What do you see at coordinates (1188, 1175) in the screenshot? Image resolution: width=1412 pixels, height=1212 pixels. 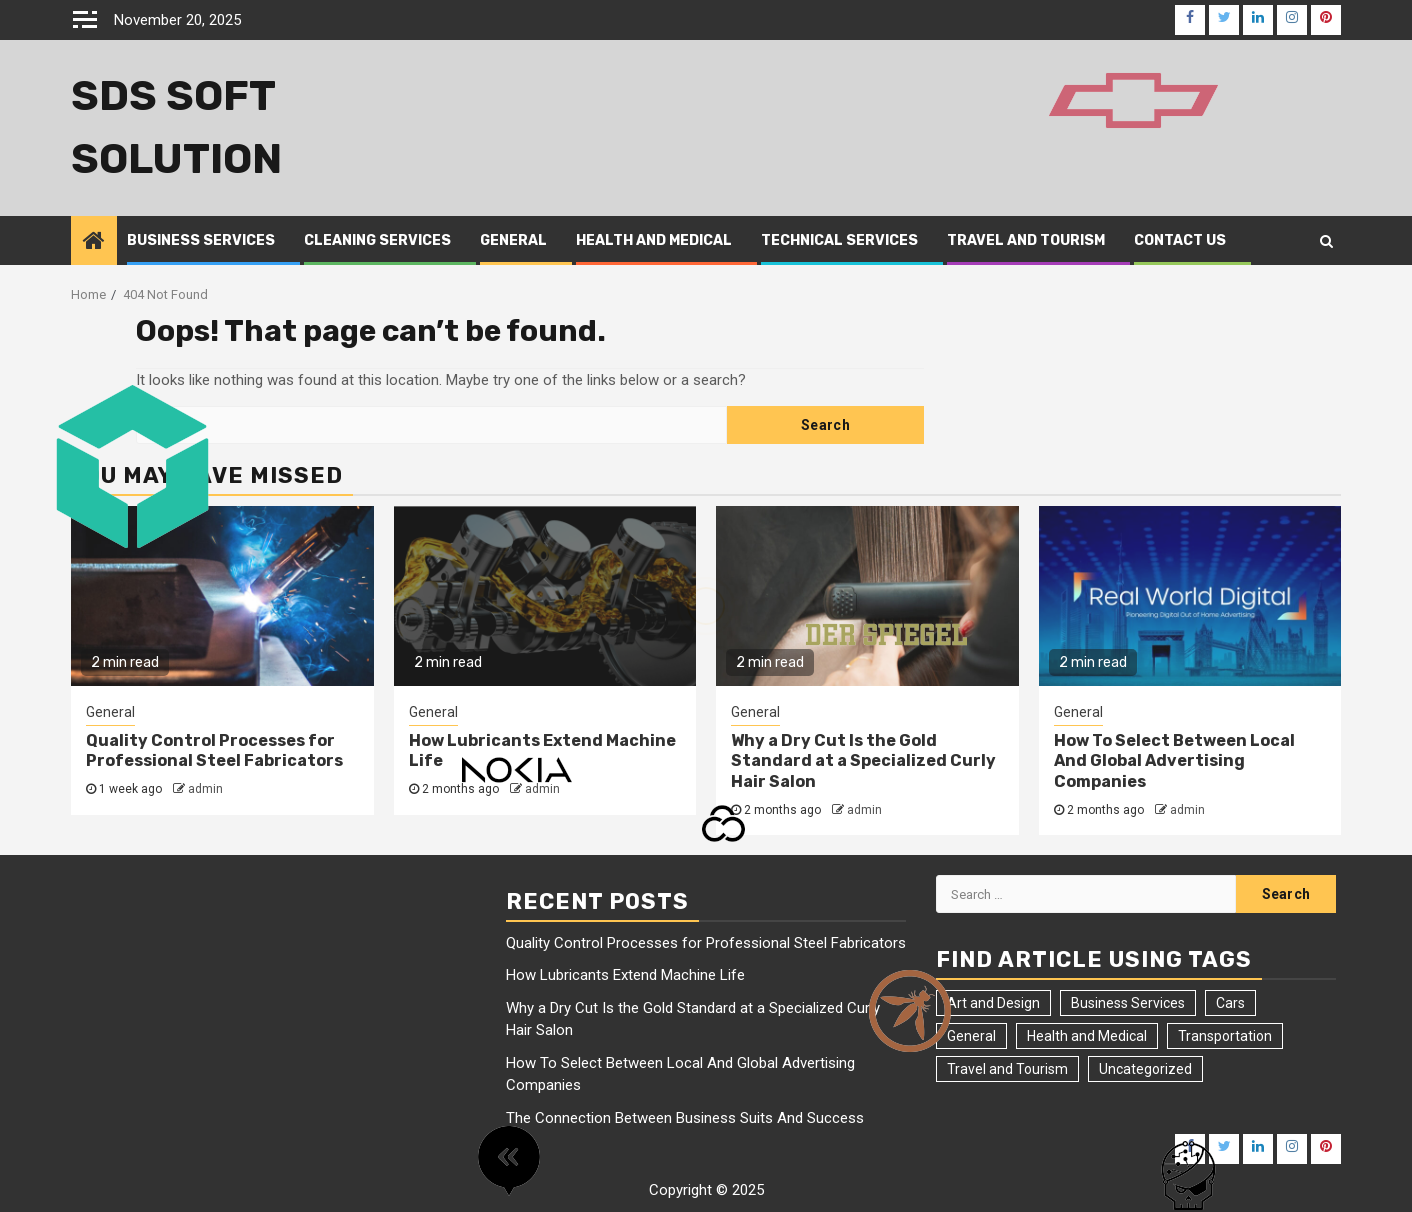 I see `visit the Root Me cybersecurity learning platform` at bounding box center [1188, 1175].